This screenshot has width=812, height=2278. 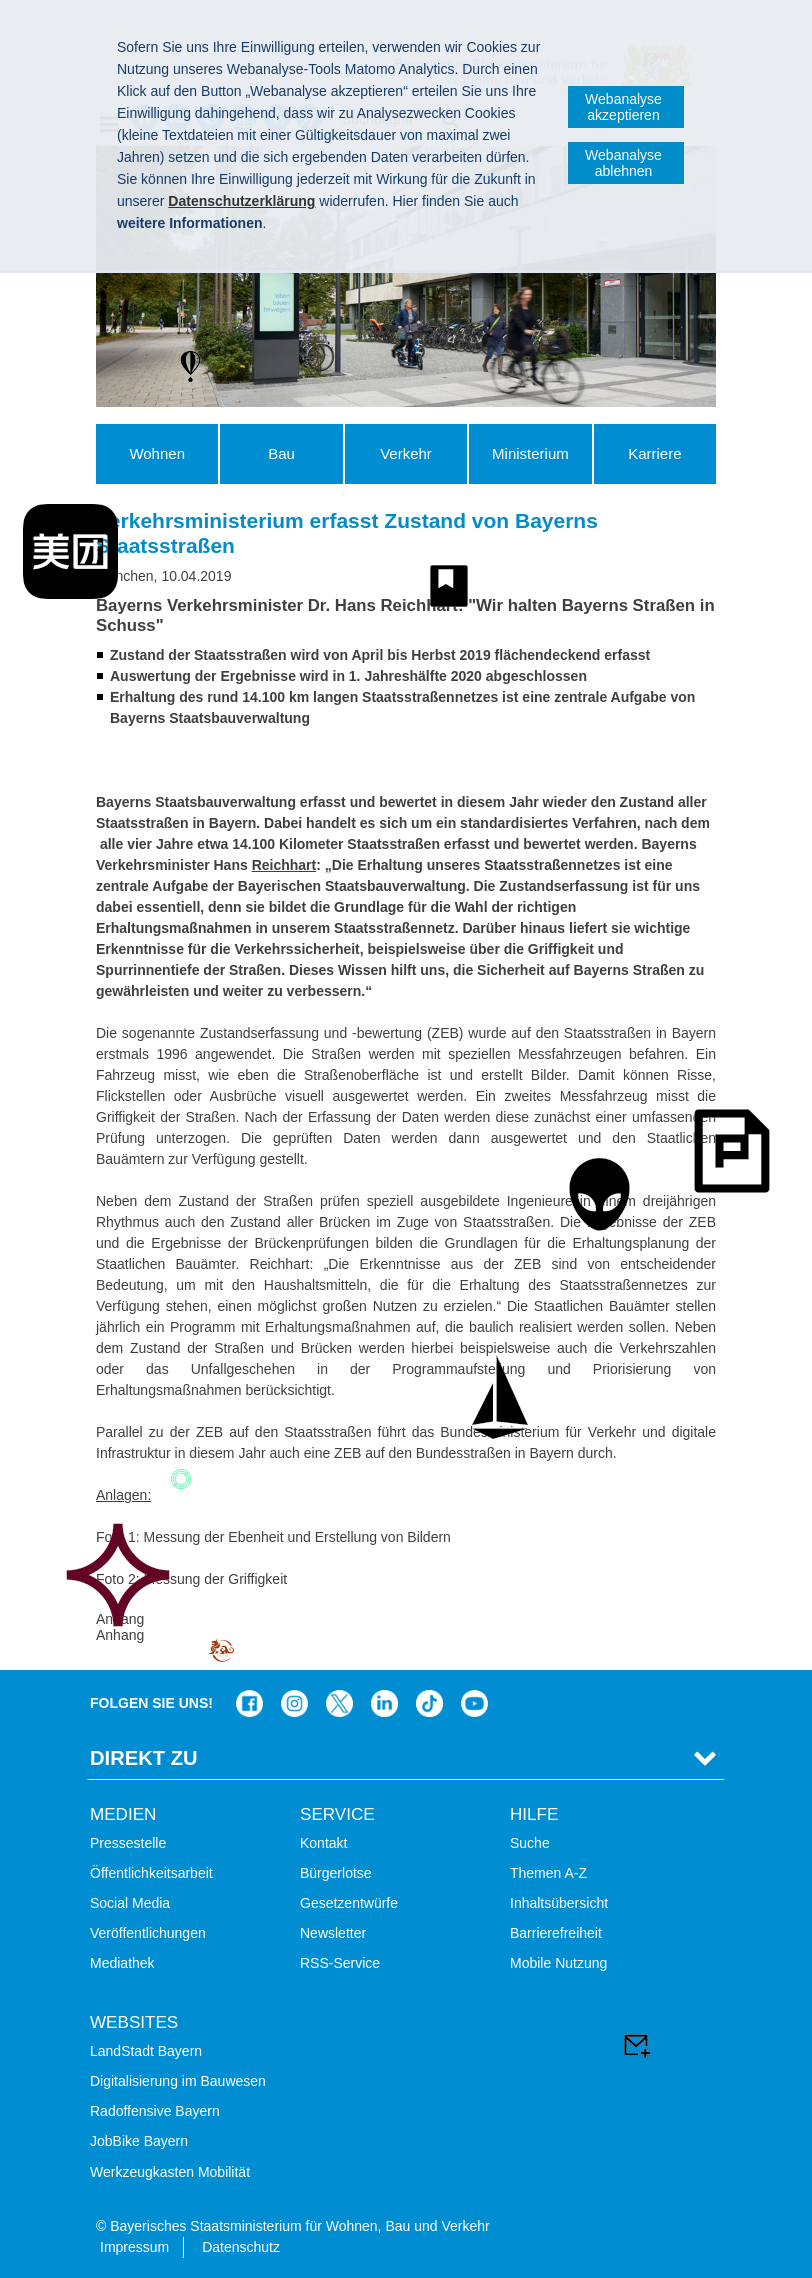 I want to click on fly.io logo - cloud hosting and deployment platform, so click(x=190, y=366).